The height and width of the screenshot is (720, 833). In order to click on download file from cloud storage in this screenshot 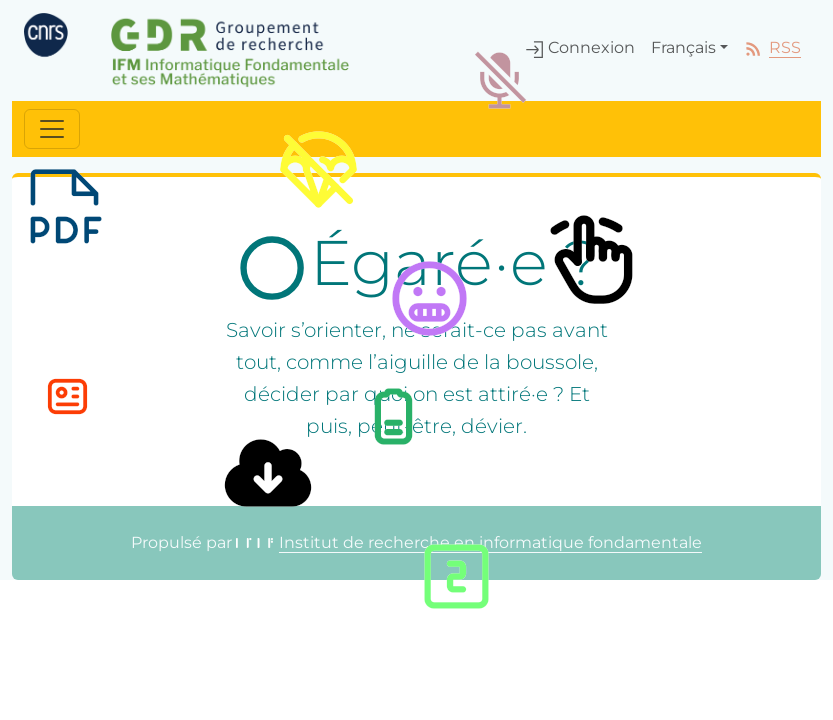, I will do `click(268, 473)`.